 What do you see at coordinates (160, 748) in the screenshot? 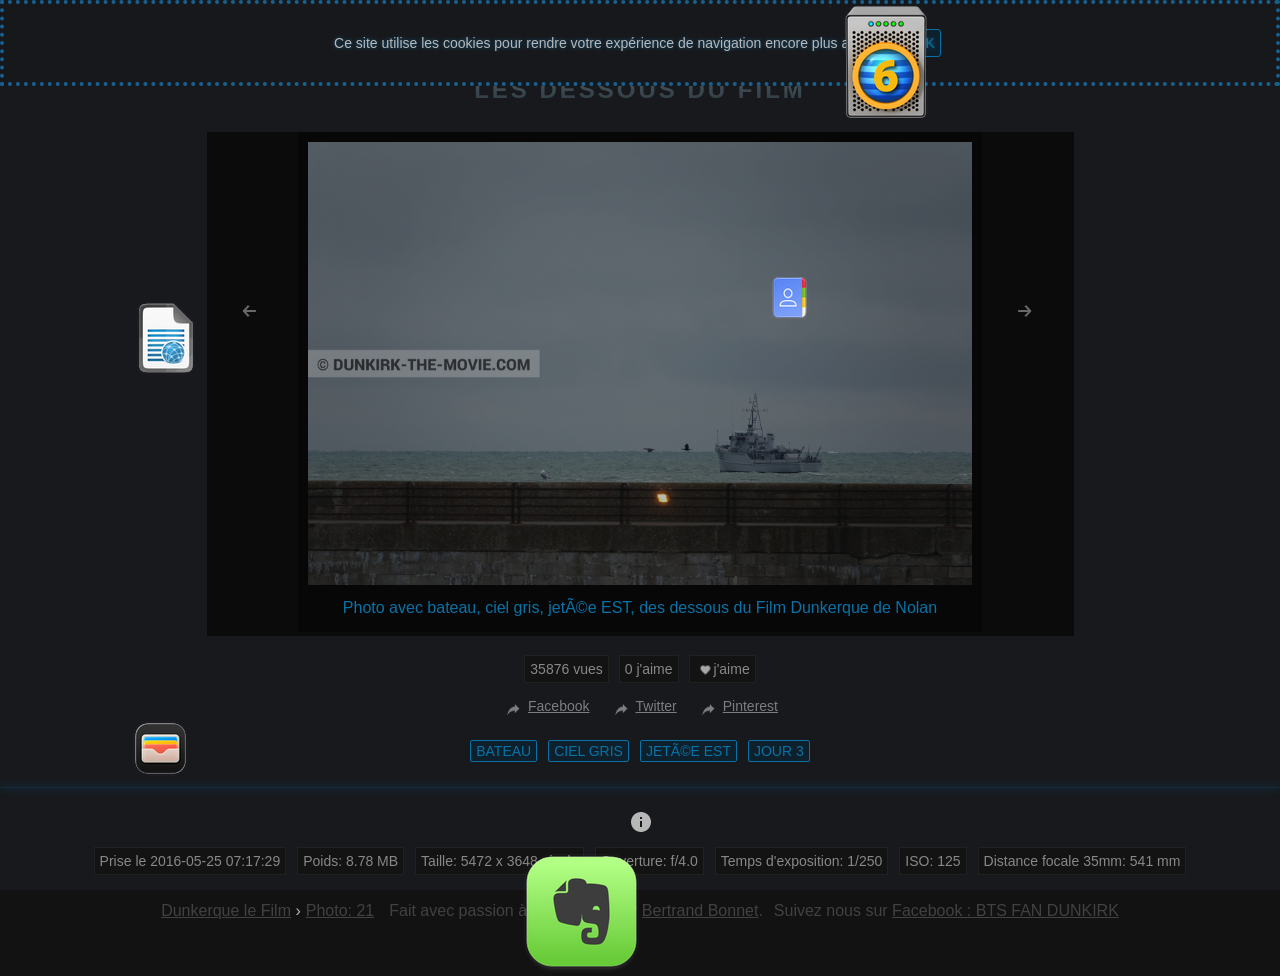
I see `open apple wallet app` at bounding box center [160, 748].